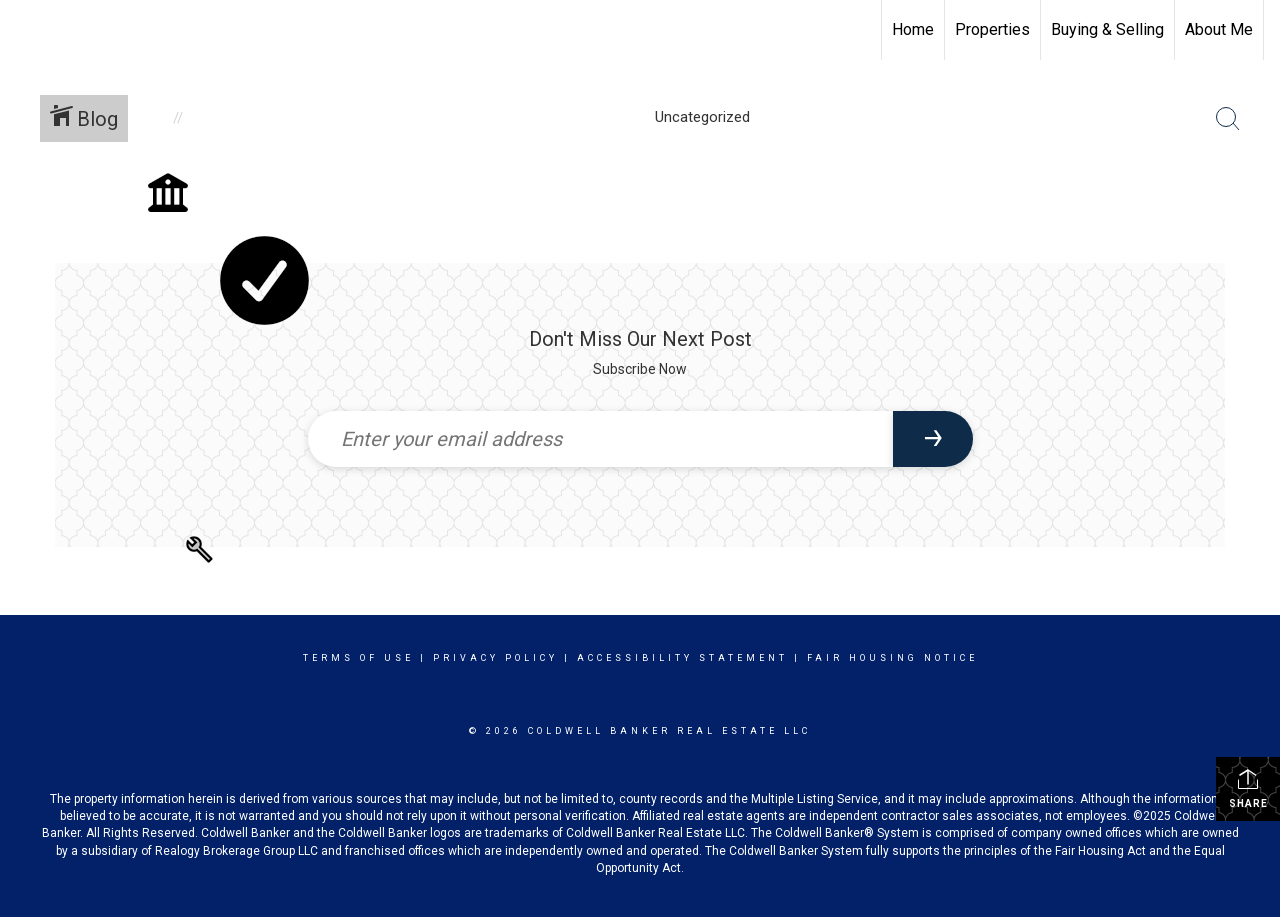  I want to click on access banking or financial services, so click(168, 192).